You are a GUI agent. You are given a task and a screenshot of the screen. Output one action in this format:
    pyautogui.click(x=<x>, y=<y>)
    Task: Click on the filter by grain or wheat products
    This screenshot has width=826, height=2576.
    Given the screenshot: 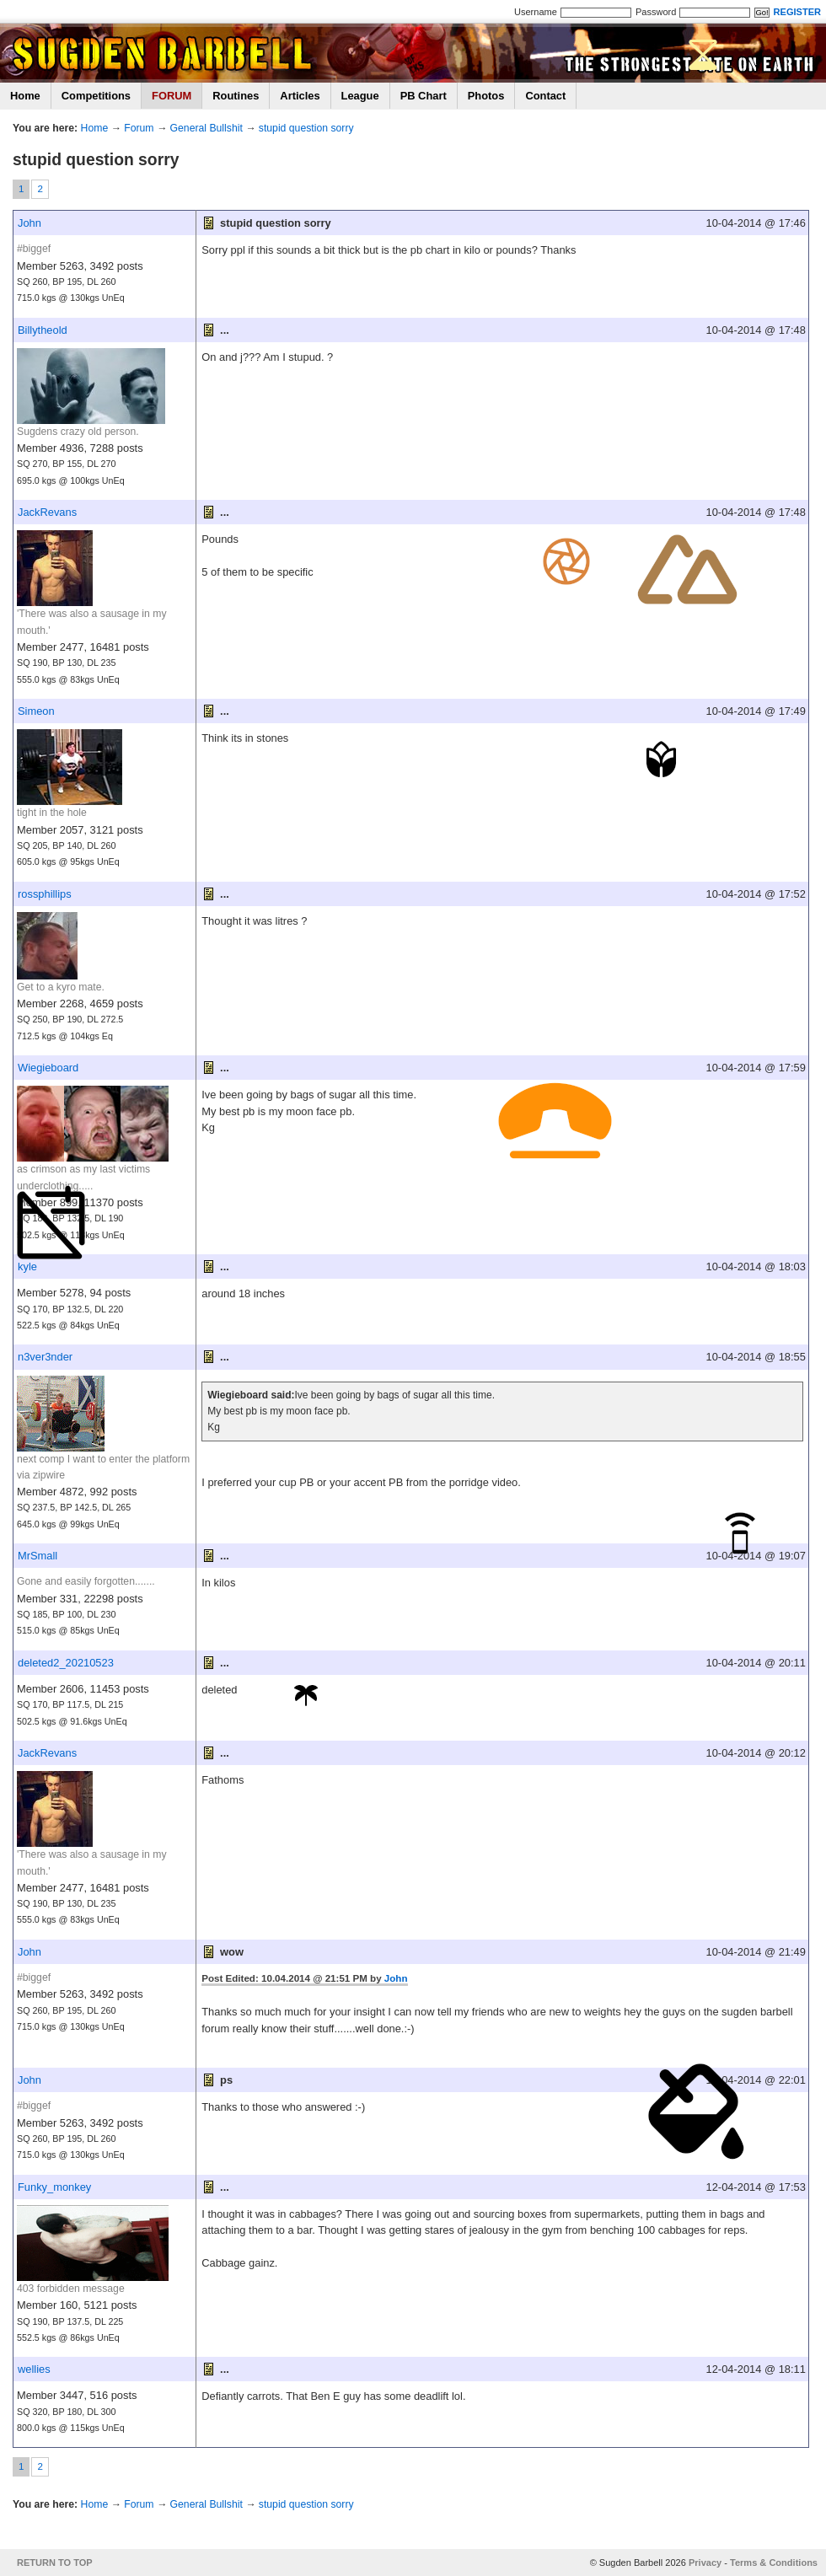 What is the action you would take?
    pyautogui.click(x=661, y=759)
    